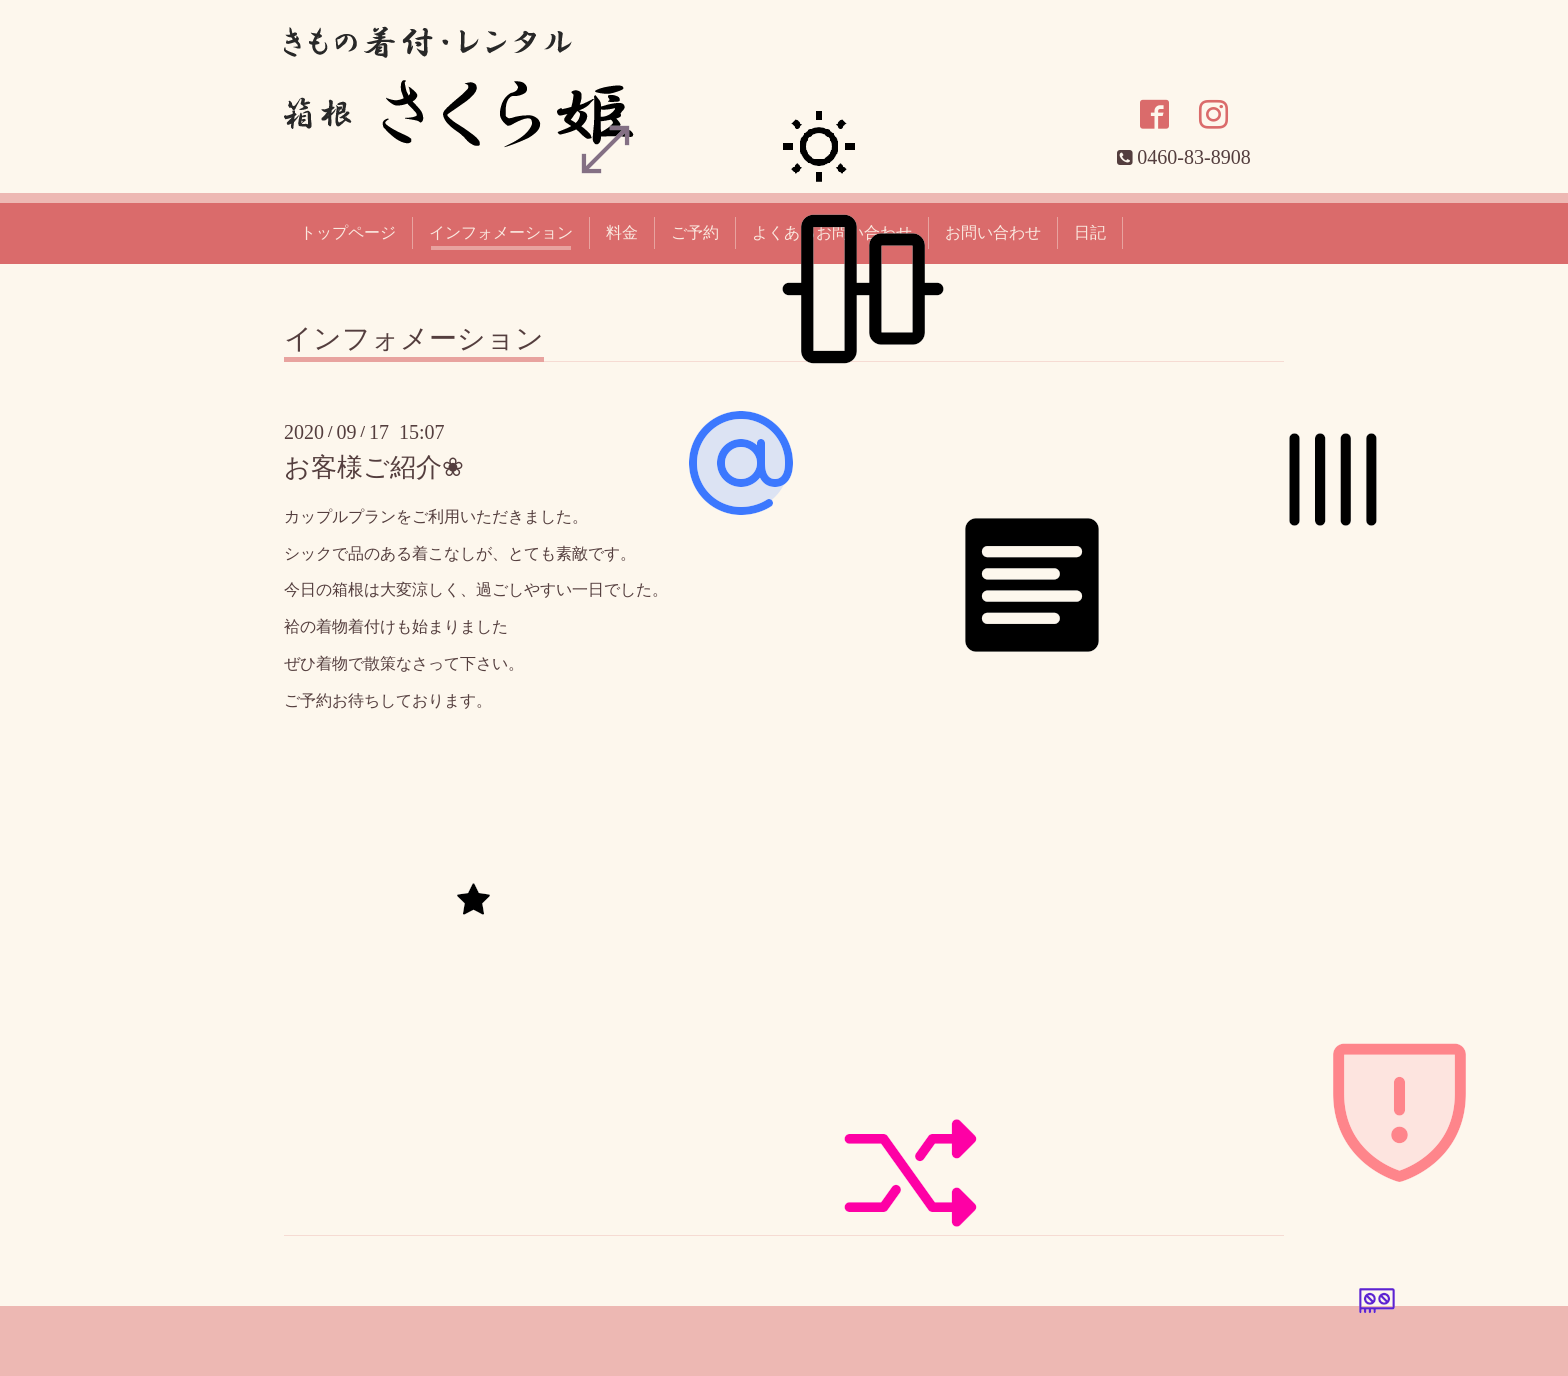 Image resolution: width=1568 pixels, height=1376 pixels. Describe the element at coordinates (473, 900) in the screenshot. I see `indicates a favorited or starred item` at that location.